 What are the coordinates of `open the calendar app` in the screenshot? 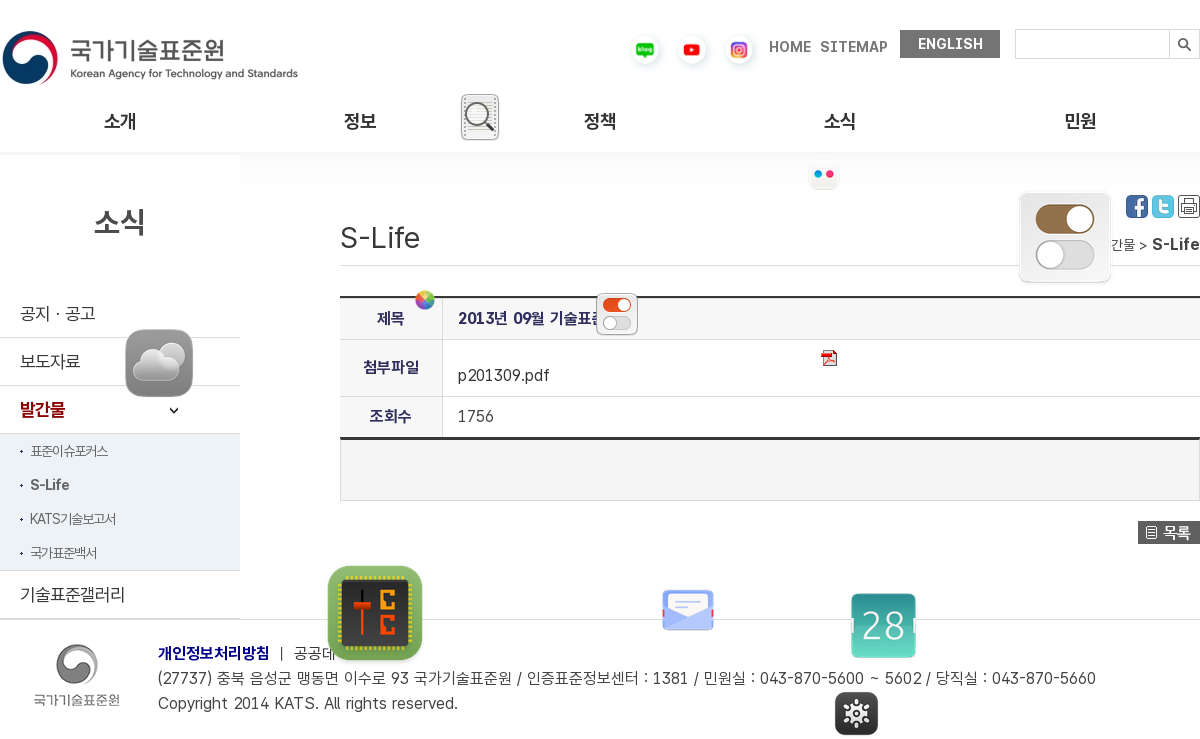 It's located at (883, 625).